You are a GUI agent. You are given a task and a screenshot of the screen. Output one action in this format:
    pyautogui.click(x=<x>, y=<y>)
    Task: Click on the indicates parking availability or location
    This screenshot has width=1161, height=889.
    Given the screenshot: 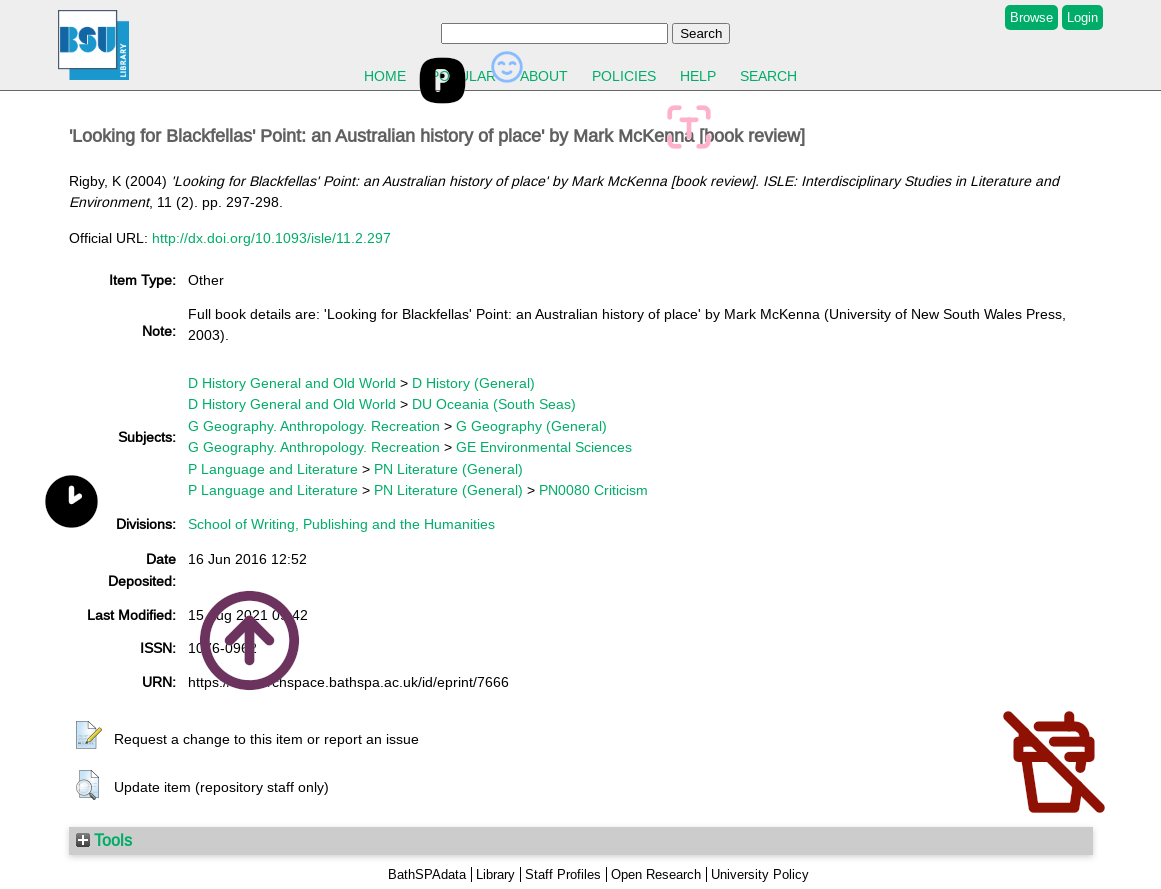 What is the action you would take?
    pyautogui.click(x=442, y=80)
    